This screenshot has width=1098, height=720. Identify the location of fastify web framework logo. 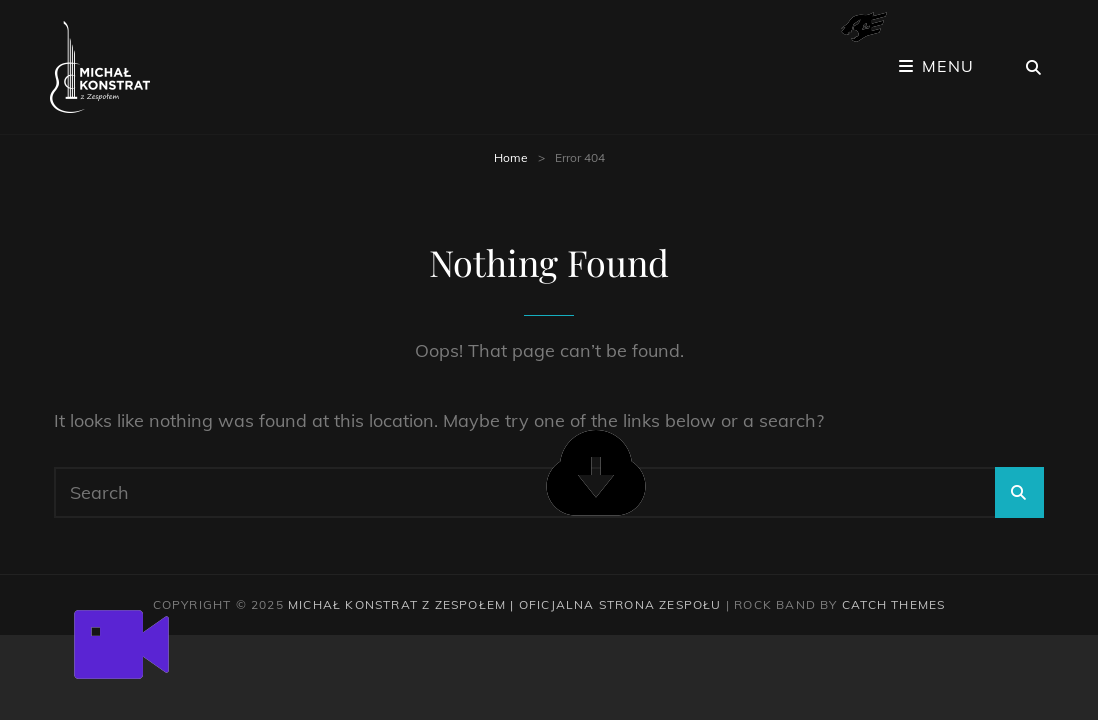
(864, 27).